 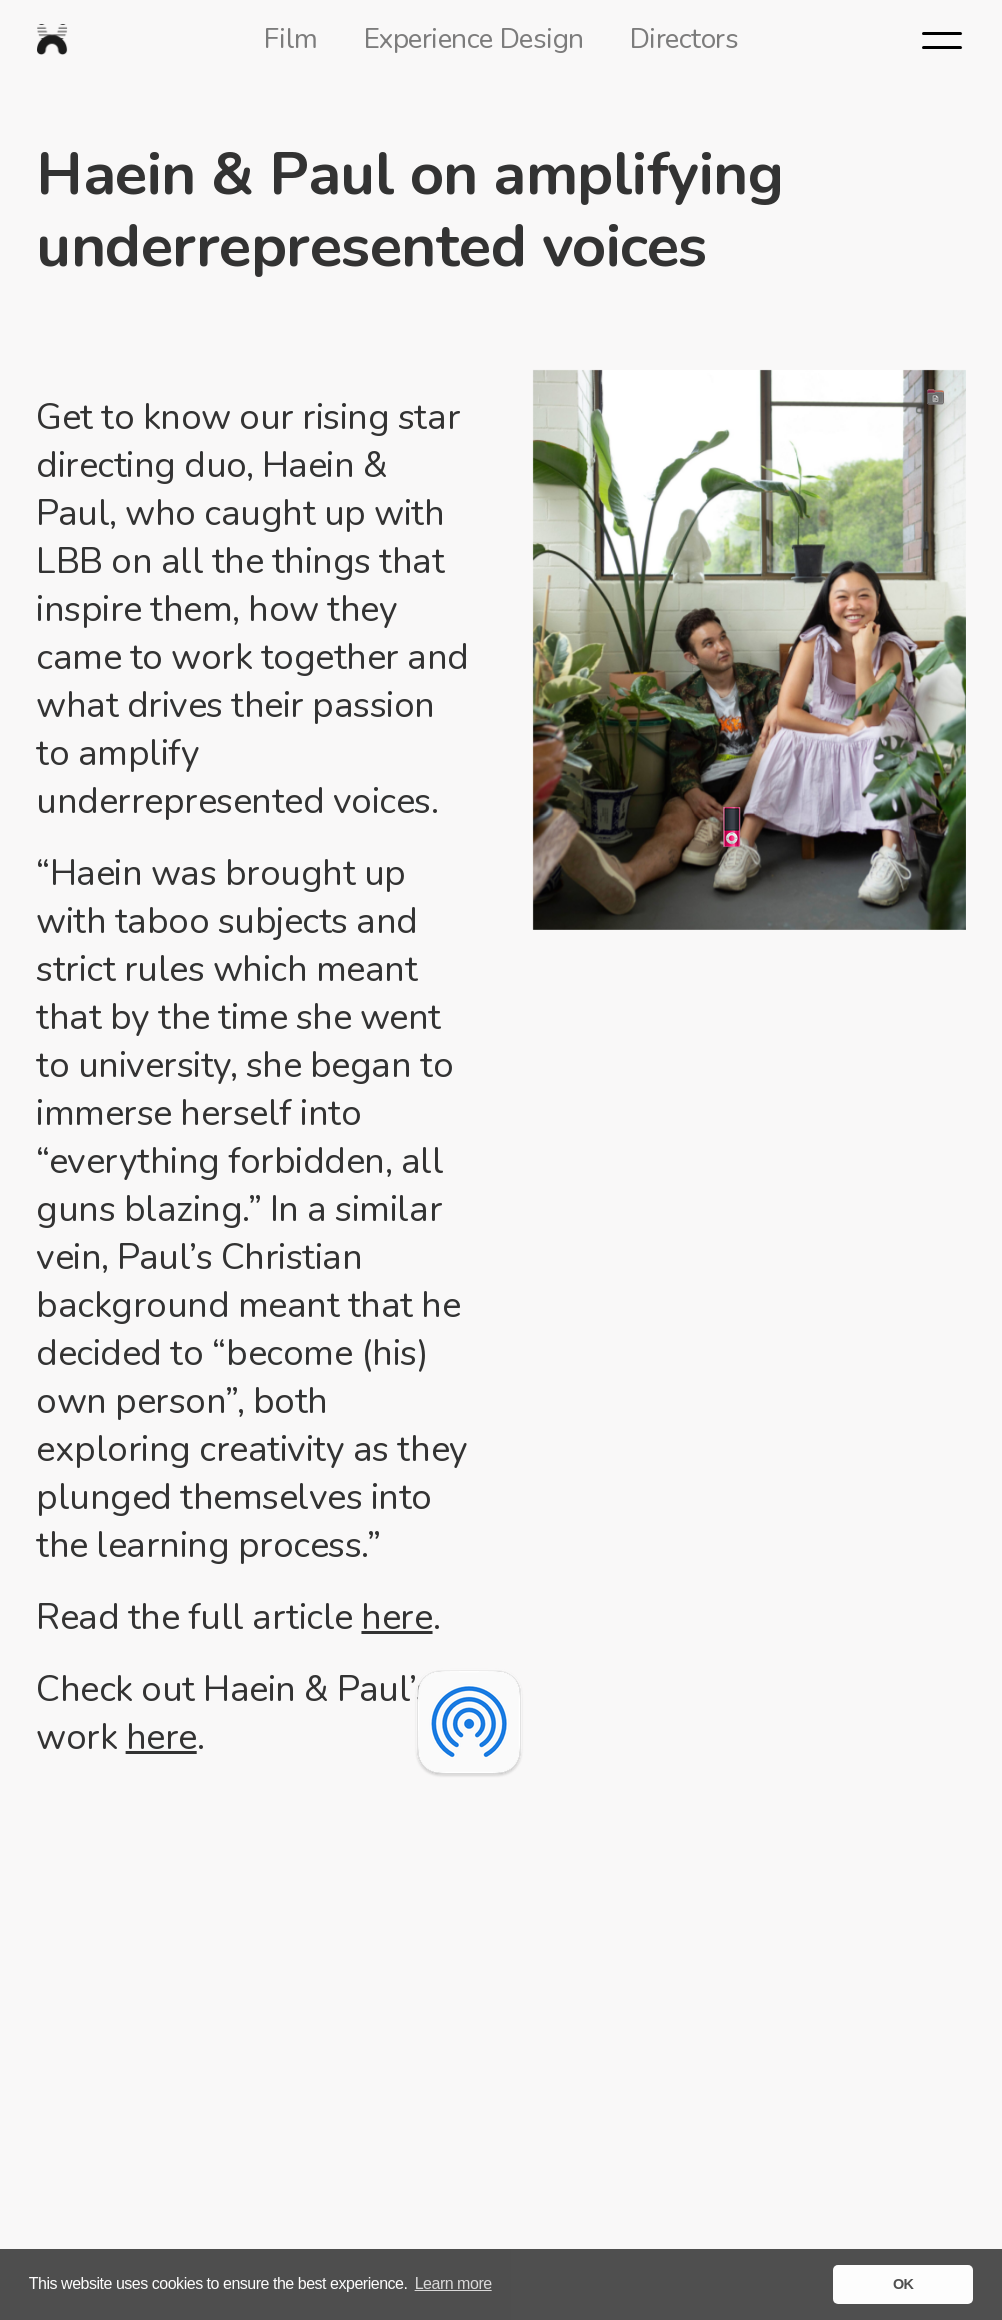 I want to click on open AirDrop to share files wirelessly, so click(x=469, y=1722).